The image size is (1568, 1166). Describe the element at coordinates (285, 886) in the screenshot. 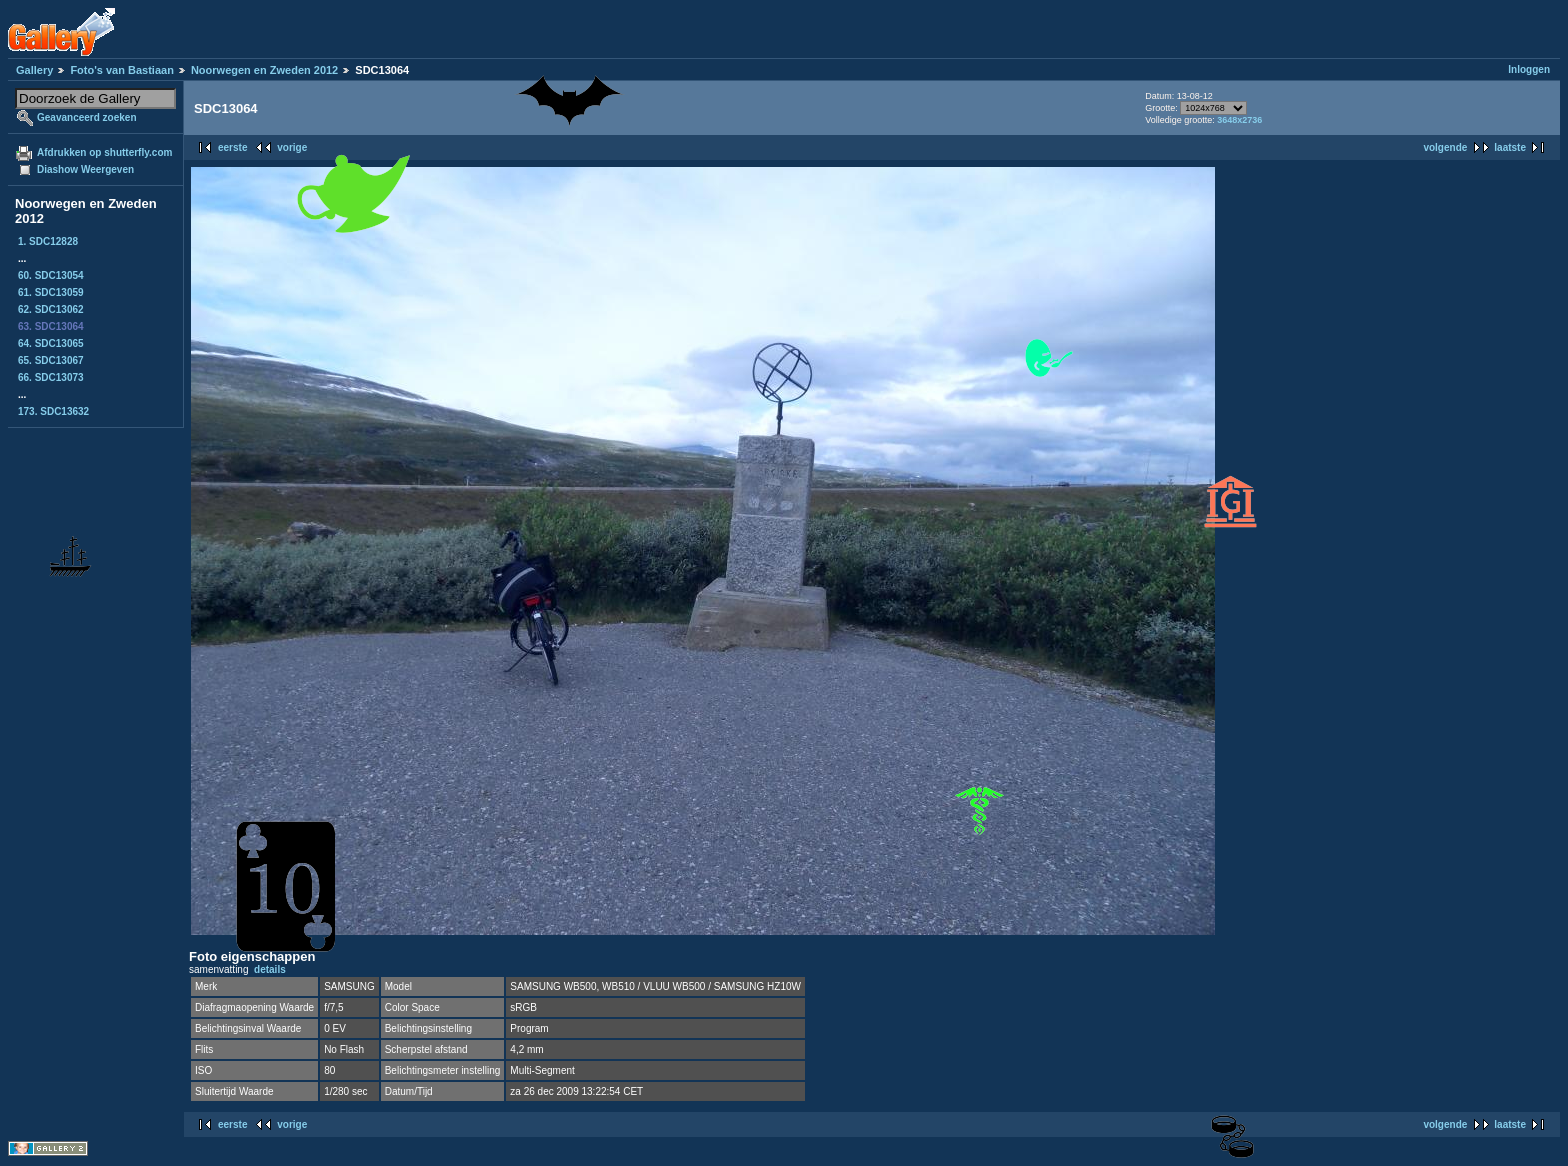

I see `ten of clubs playing card` at that location.